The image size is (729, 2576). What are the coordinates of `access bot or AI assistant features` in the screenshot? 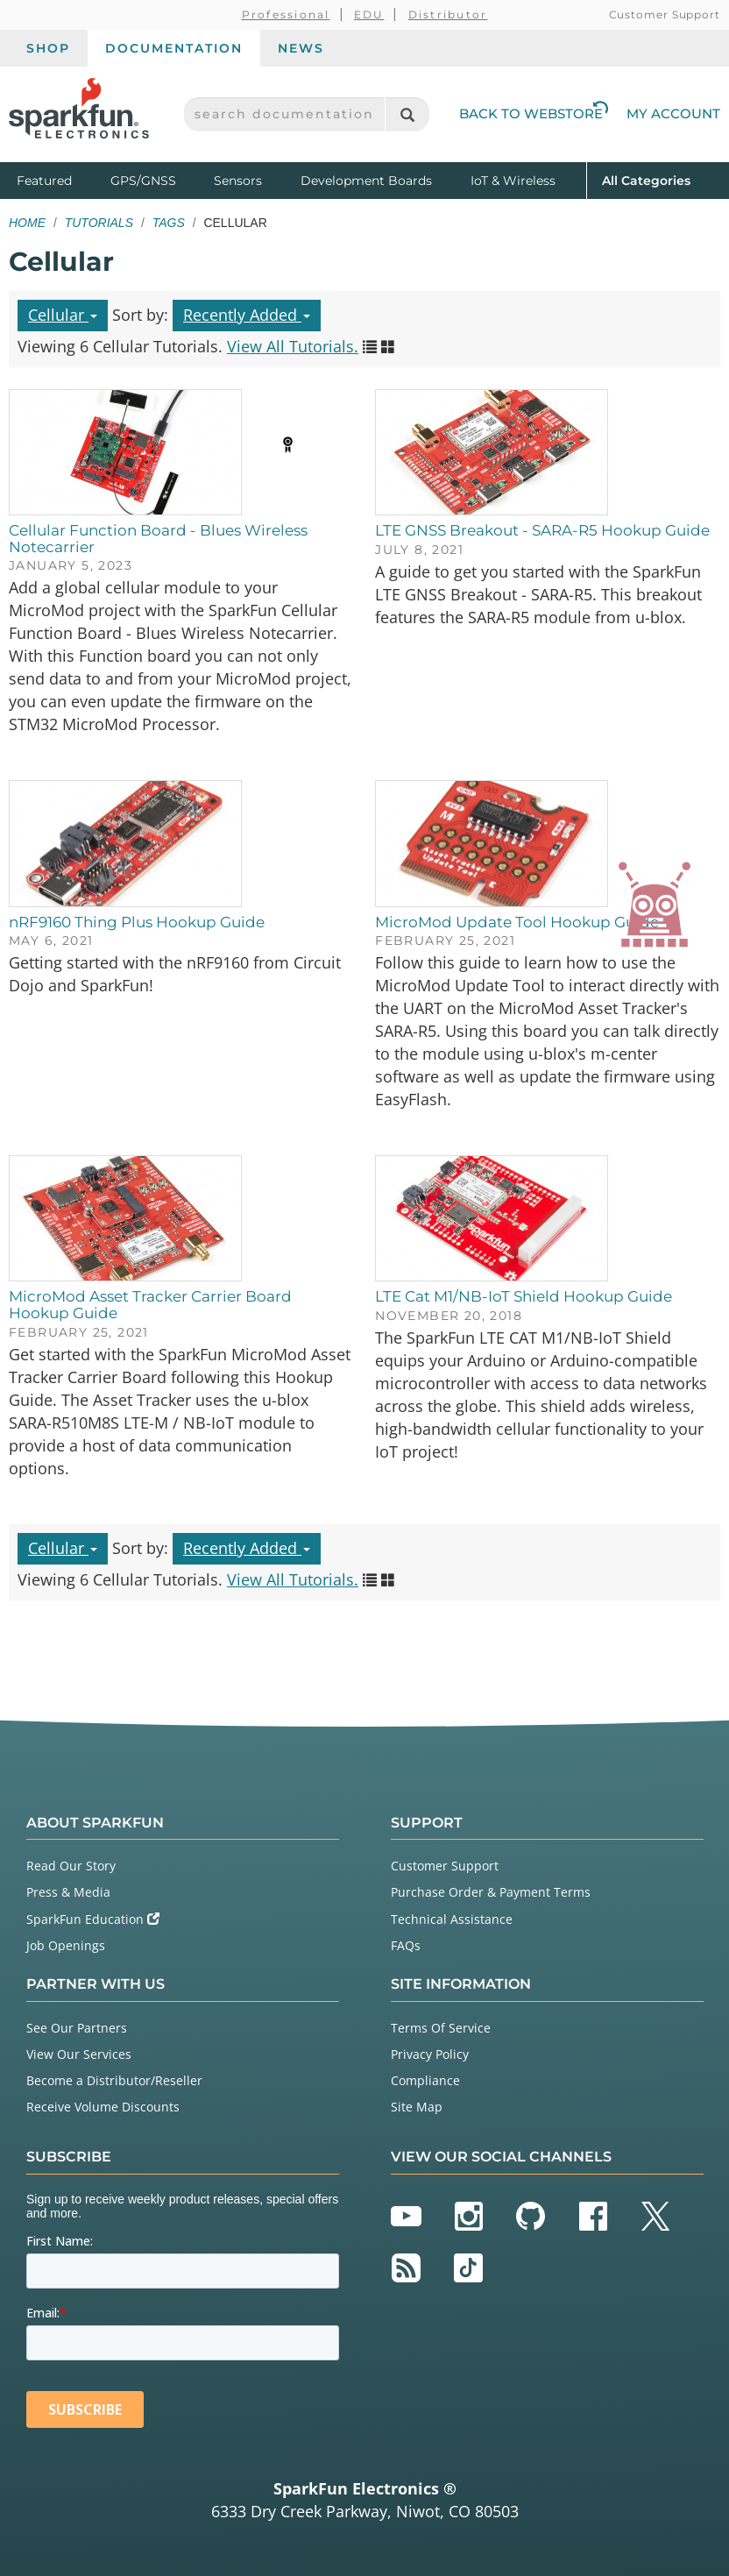 It's located at (655, 905).